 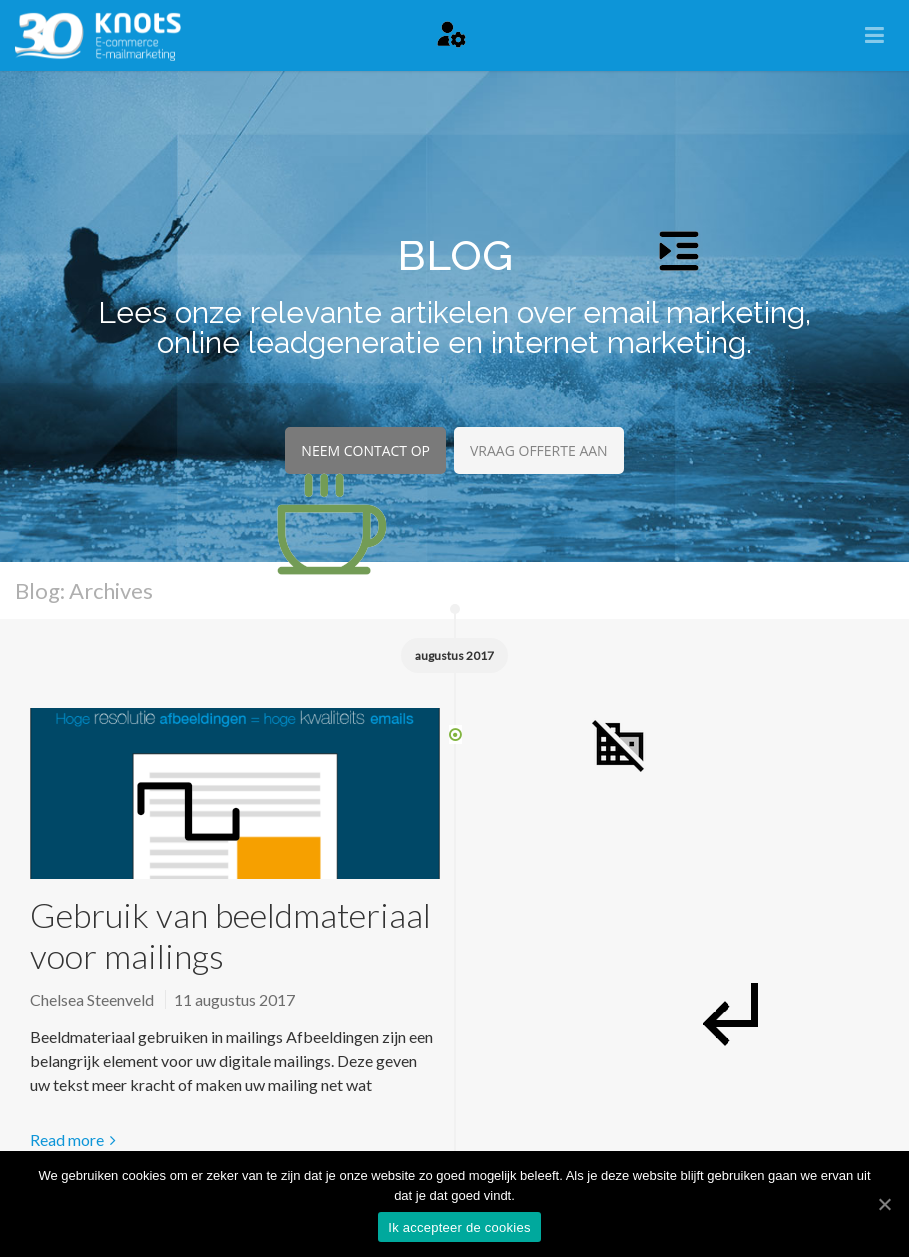 I want to click on toggle square wave audio signal, so click(x=188, y=811).